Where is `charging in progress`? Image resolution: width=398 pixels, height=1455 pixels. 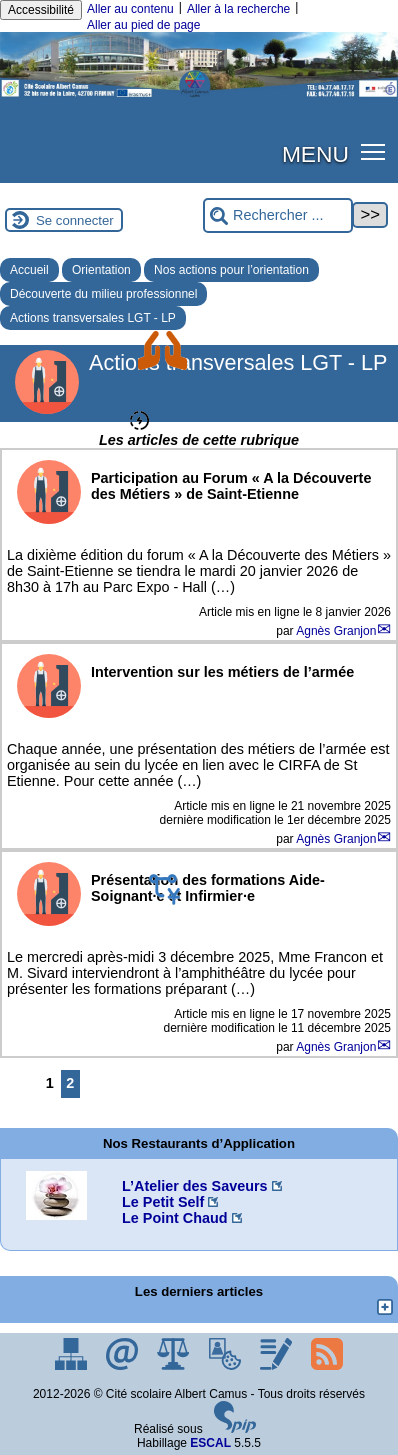 charging in progress is located at coordinates (139, 420).